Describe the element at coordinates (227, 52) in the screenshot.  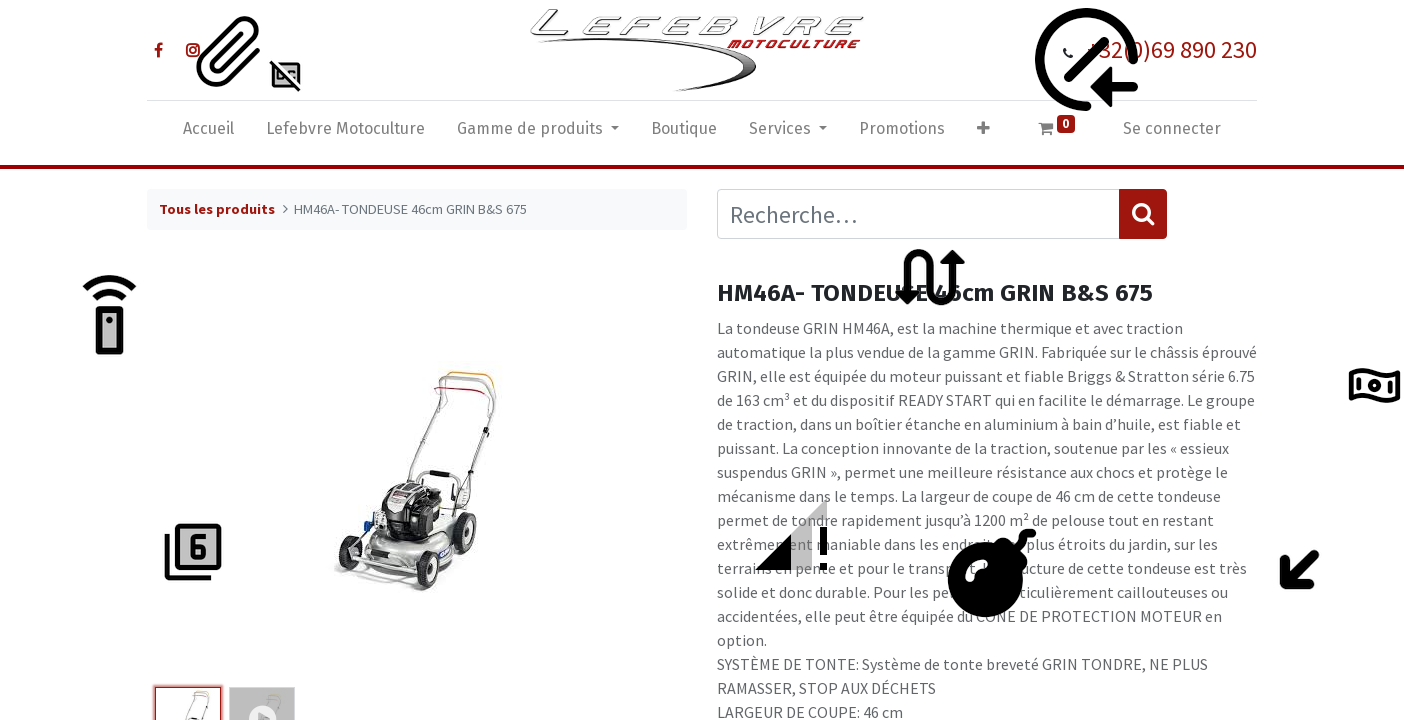
I see `attach a file to your message` at that location.